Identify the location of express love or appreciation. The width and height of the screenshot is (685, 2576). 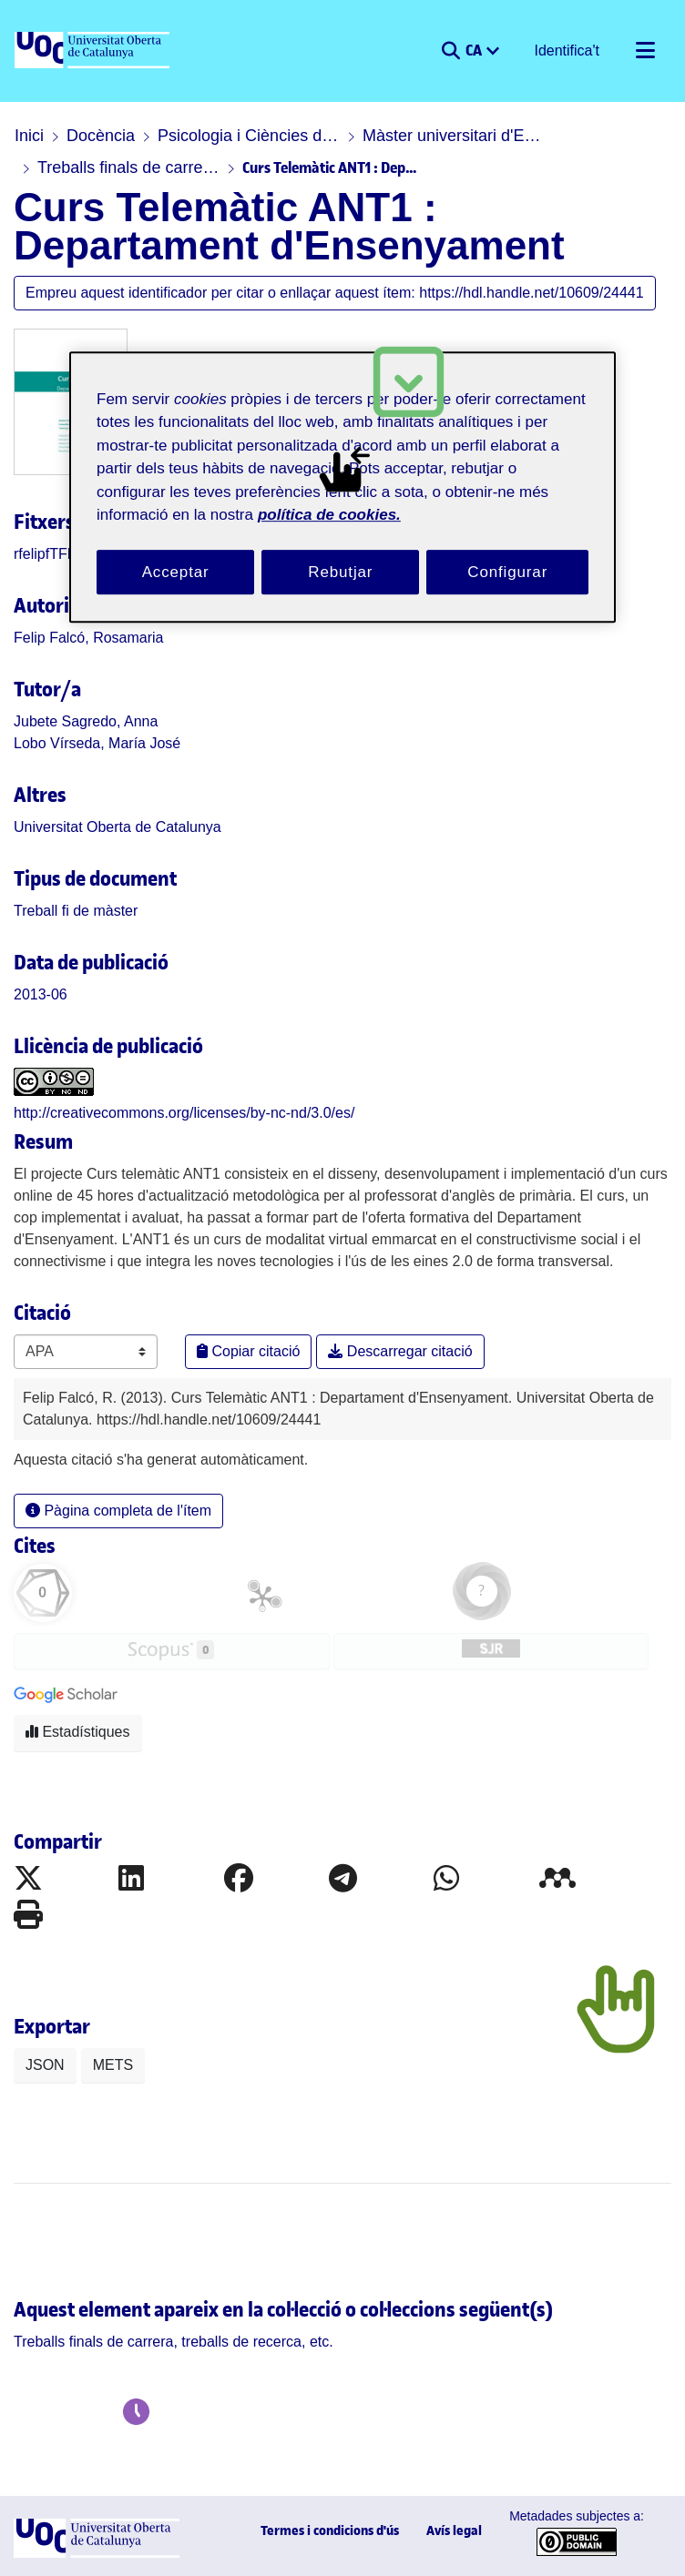
(617, 2007).